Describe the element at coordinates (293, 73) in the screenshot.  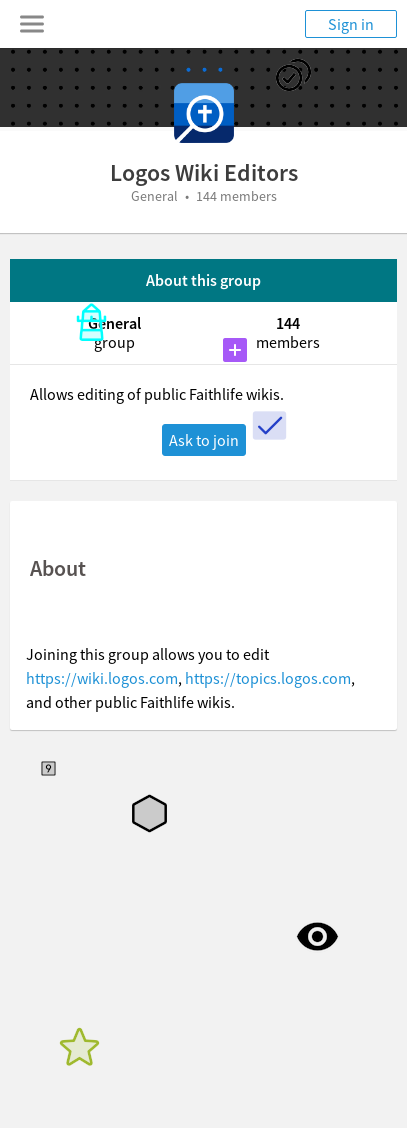
I see `view code coverage status` at that location.